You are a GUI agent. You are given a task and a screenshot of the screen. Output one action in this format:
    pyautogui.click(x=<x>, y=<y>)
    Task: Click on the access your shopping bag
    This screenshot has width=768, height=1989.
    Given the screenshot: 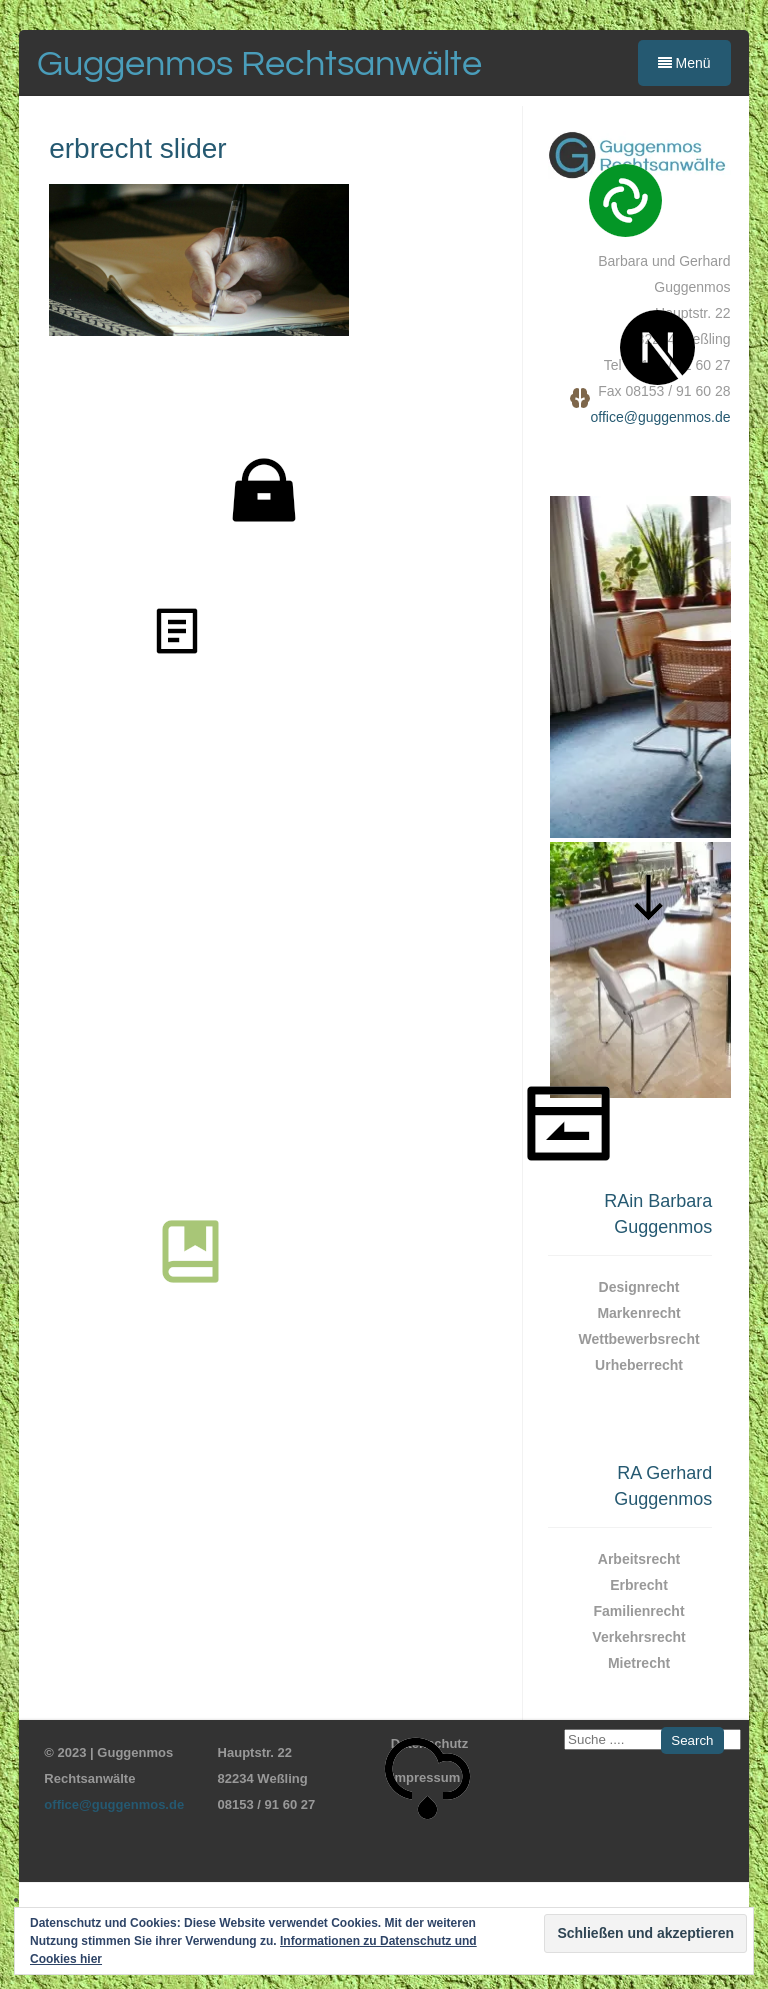 What is the action you would take?
    pyautogui.click(x=264, y=490)
    